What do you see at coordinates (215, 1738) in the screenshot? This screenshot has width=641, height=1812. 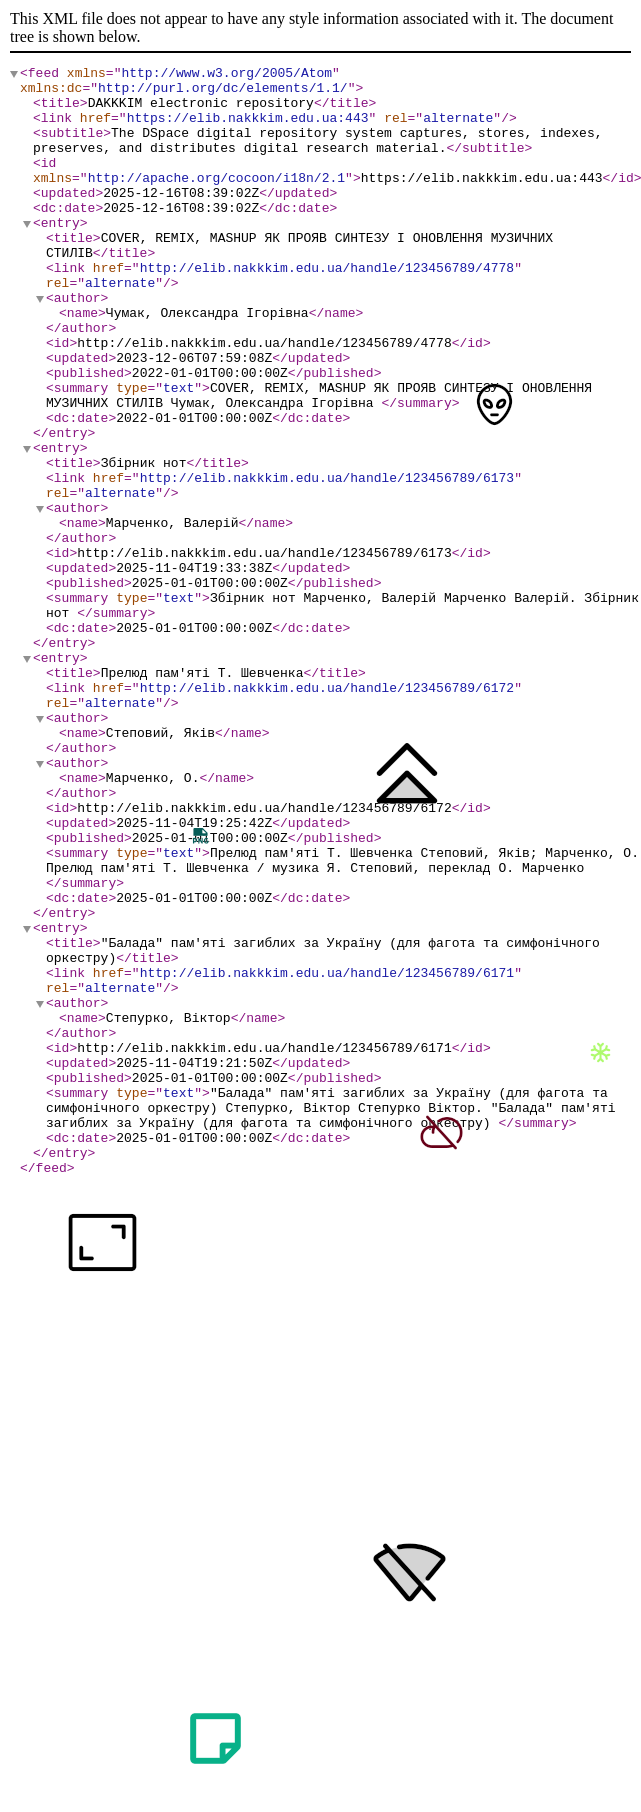 I see `create a new note` at bounding box center [215, 1738].